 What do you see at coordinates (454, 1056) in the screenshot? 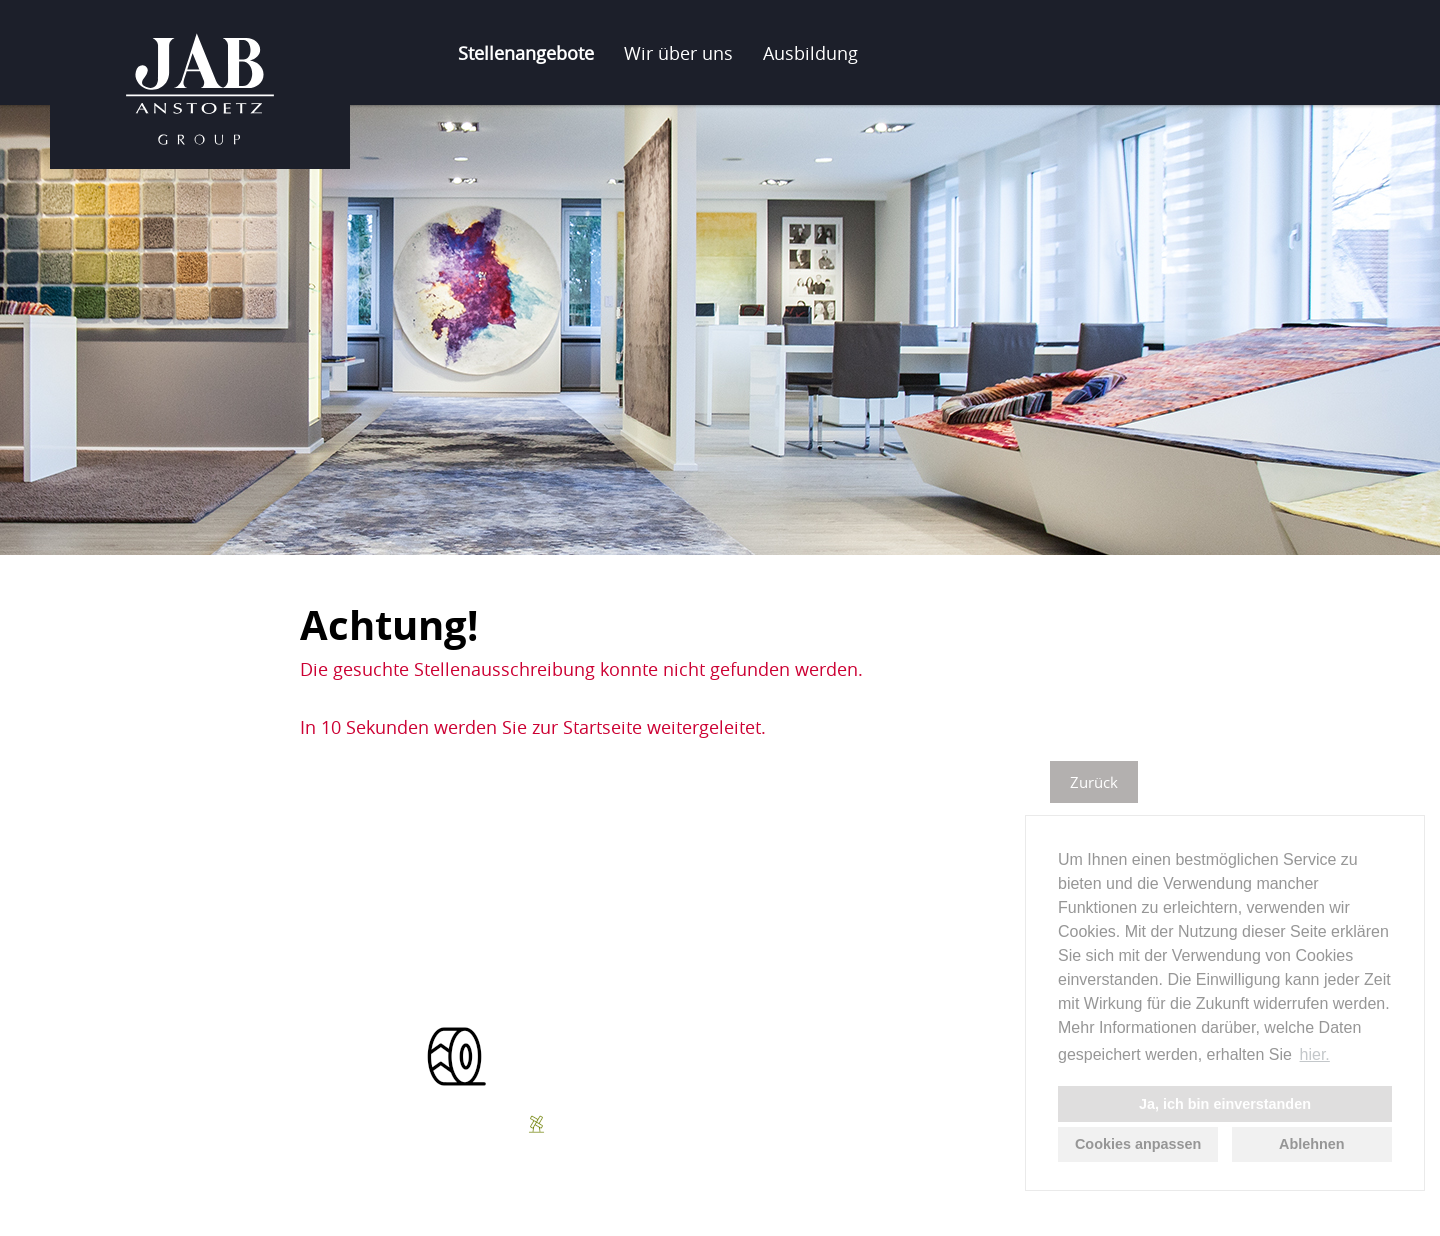
I see `view tire information or status` at bounding box center [454, 1056].